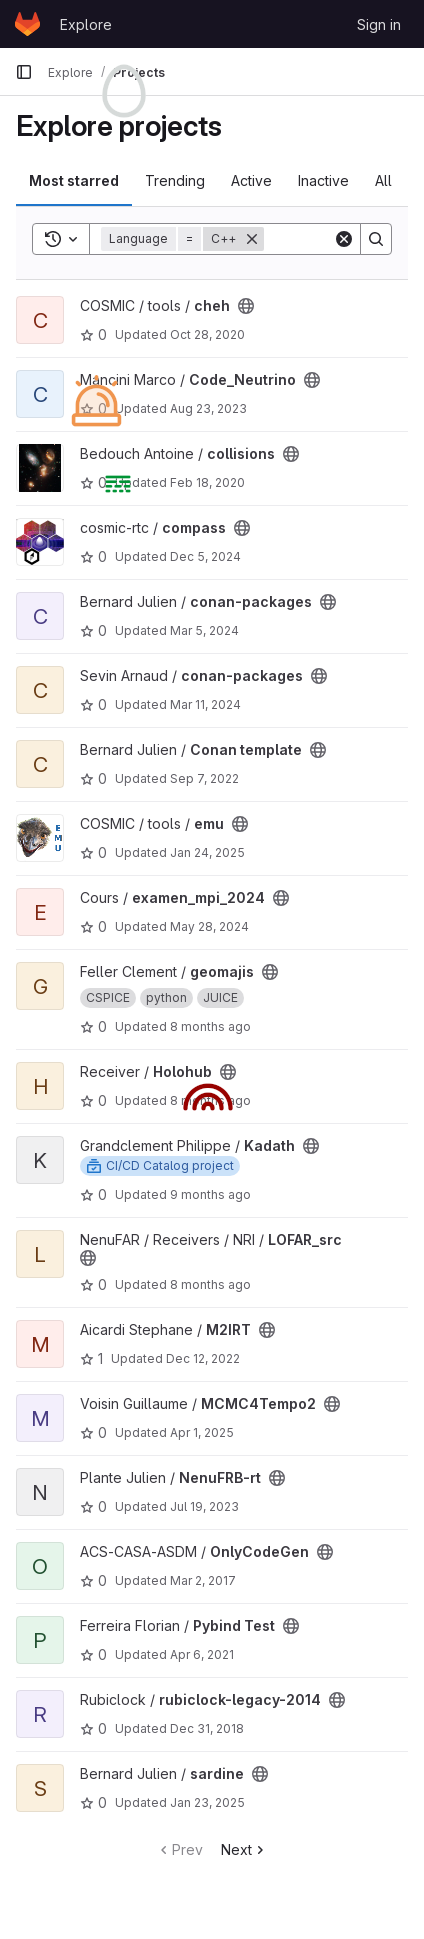 The height and width of the screenshot is (1939, 424). I want to click on indicates an active alert or emergency notification, so click(96, 405).